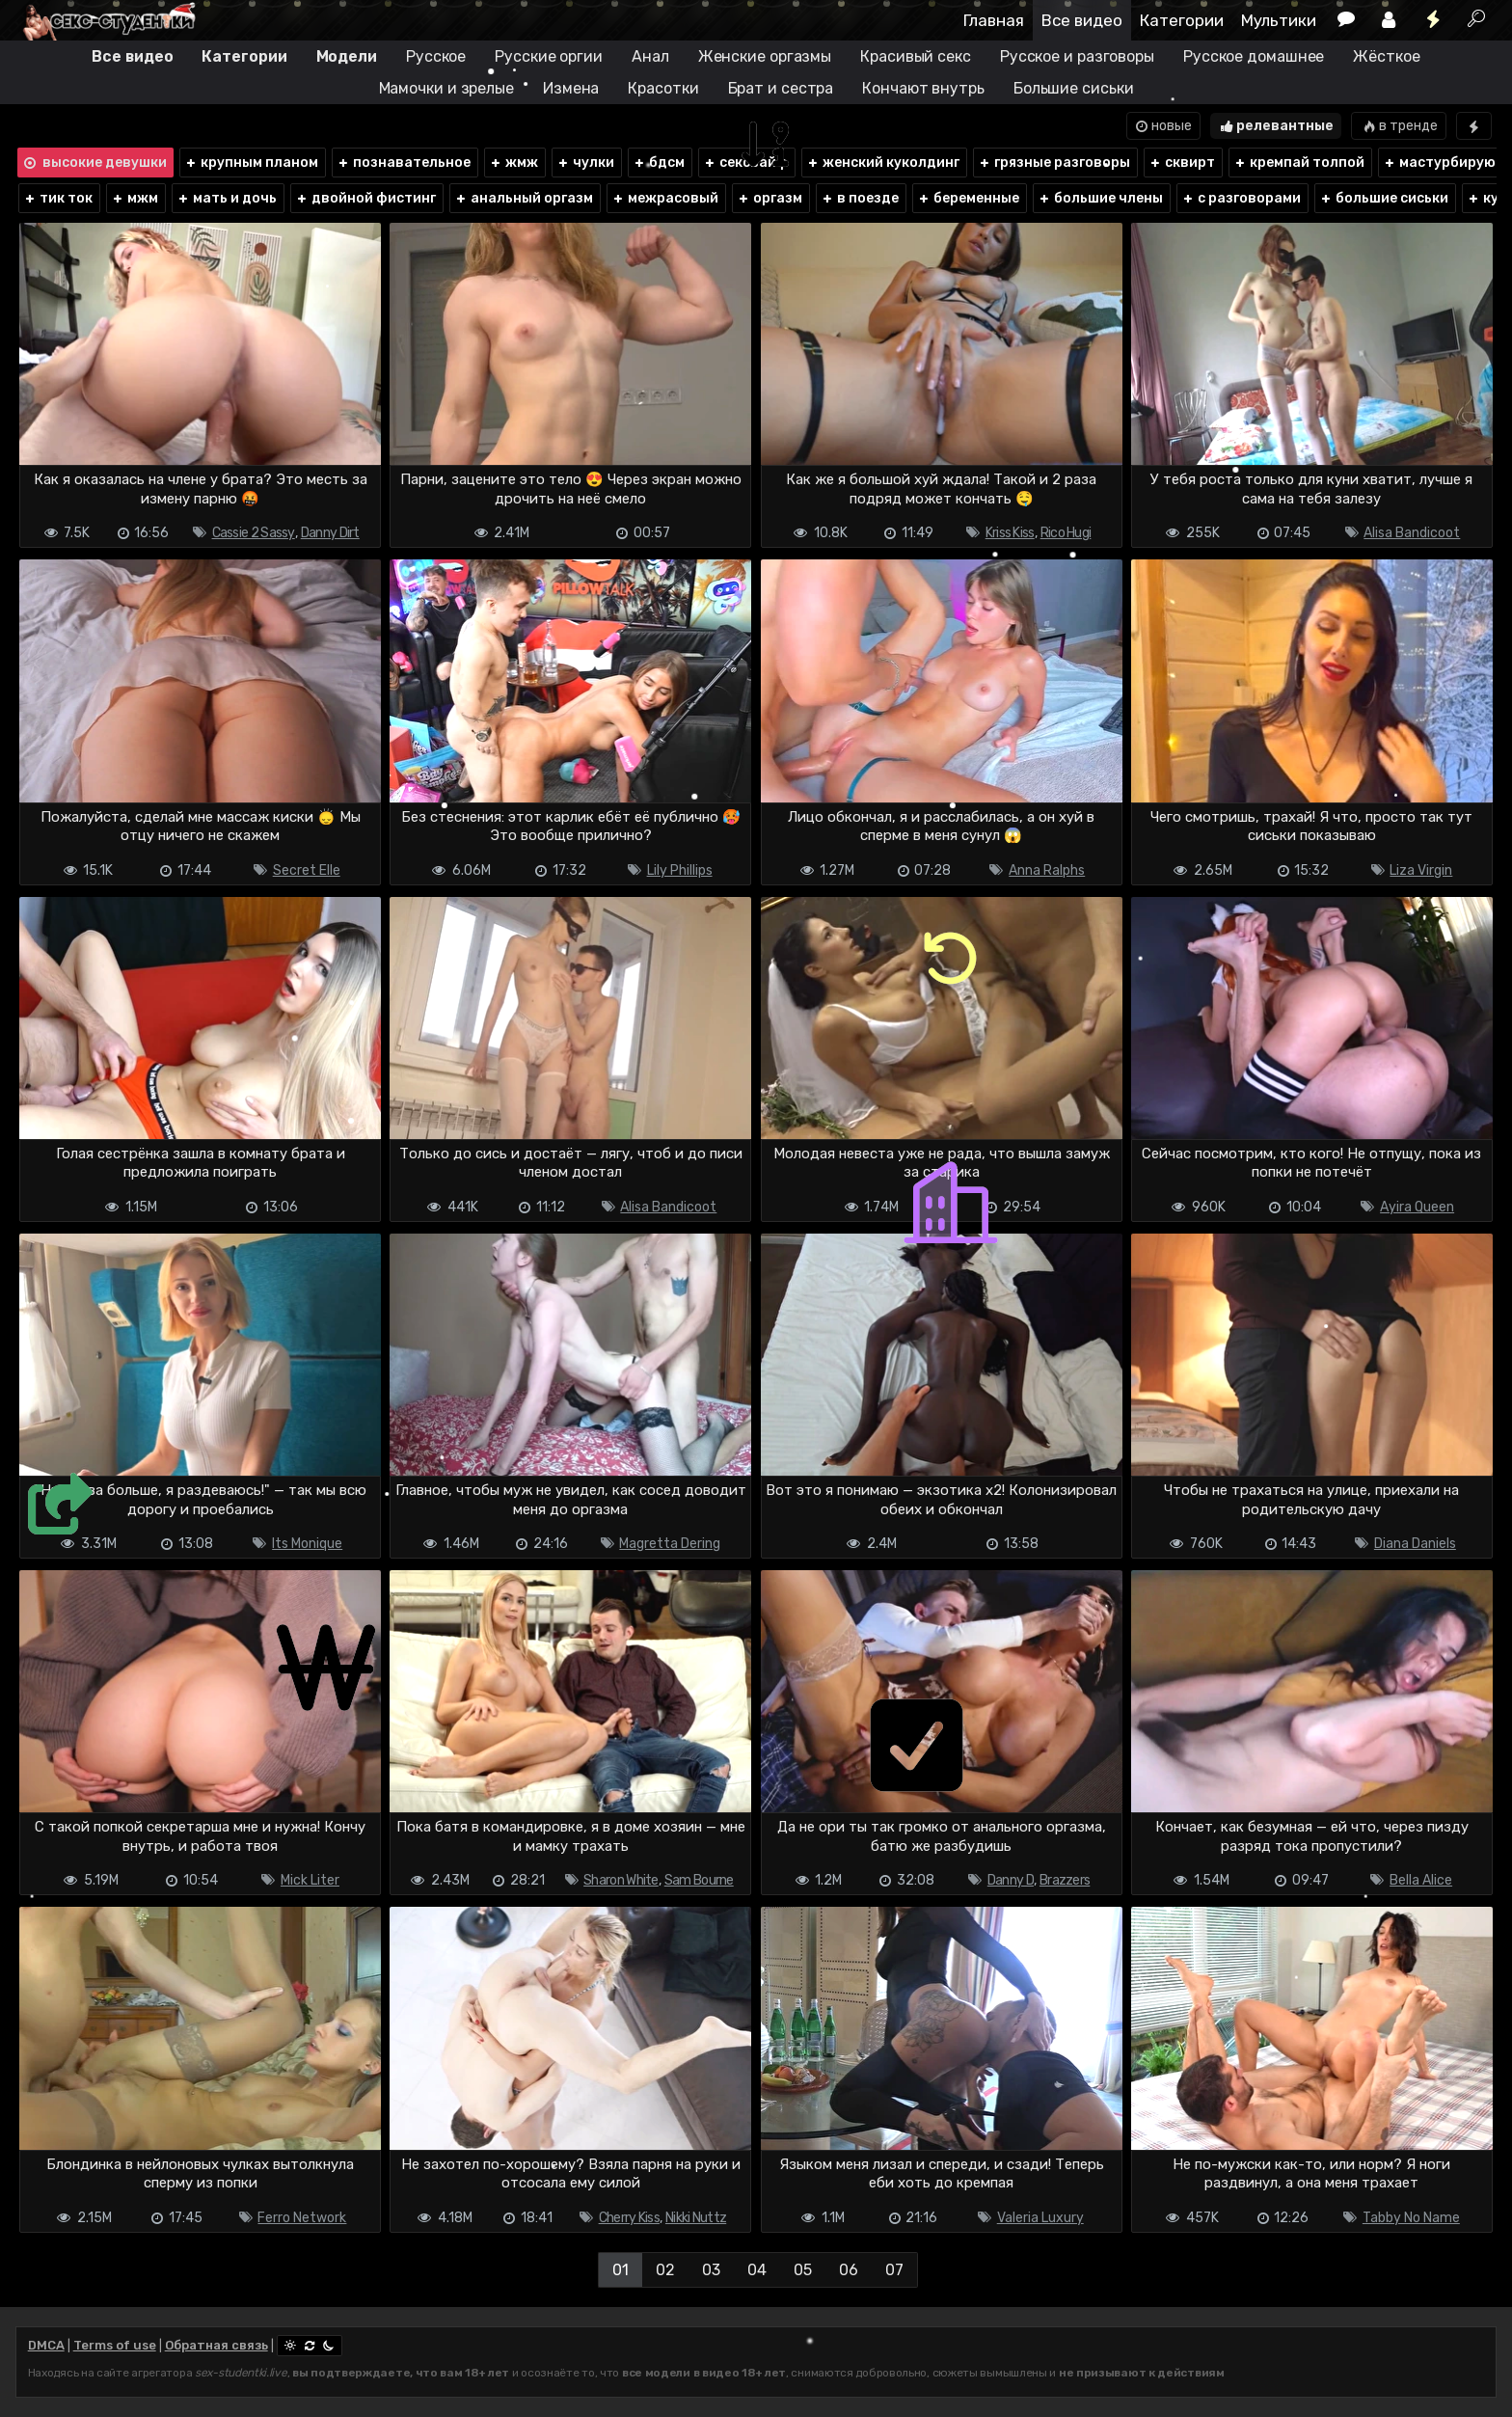 The image size is (1512, 2417). Describe the element at coordinates (326, 1668) in the screenshot. I see `south korean won currency symbol` at that location.